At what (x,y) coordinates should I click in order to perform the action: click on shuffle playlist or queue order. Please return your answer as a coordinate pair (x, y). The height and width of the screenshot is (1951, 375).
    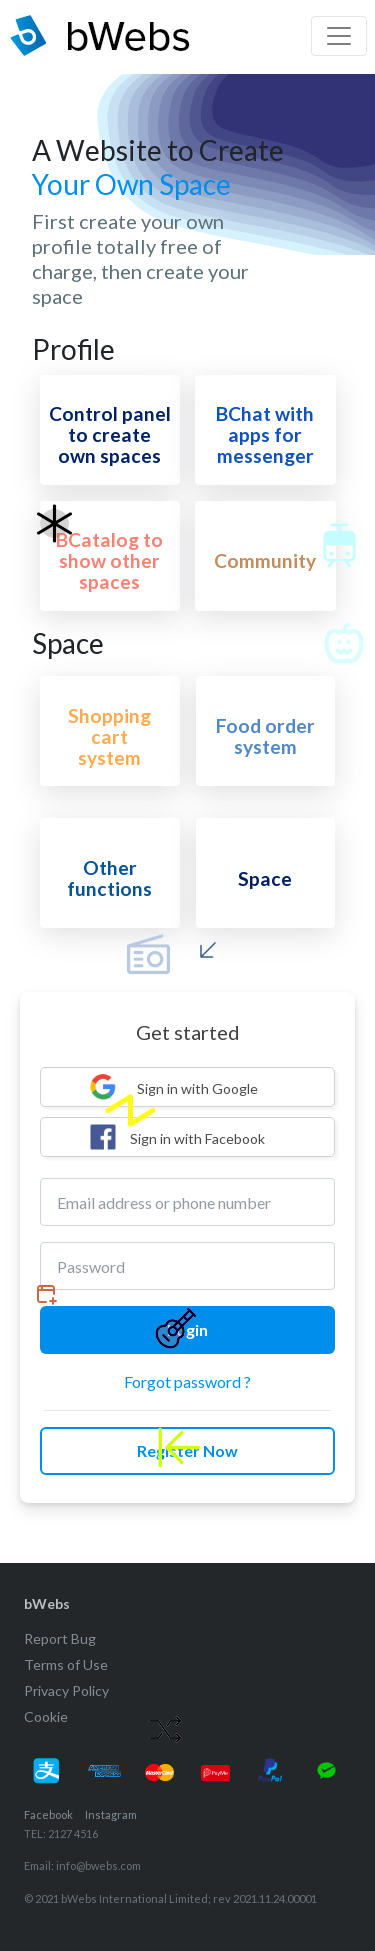
    Looking at the image, I should click on (164, 1729).